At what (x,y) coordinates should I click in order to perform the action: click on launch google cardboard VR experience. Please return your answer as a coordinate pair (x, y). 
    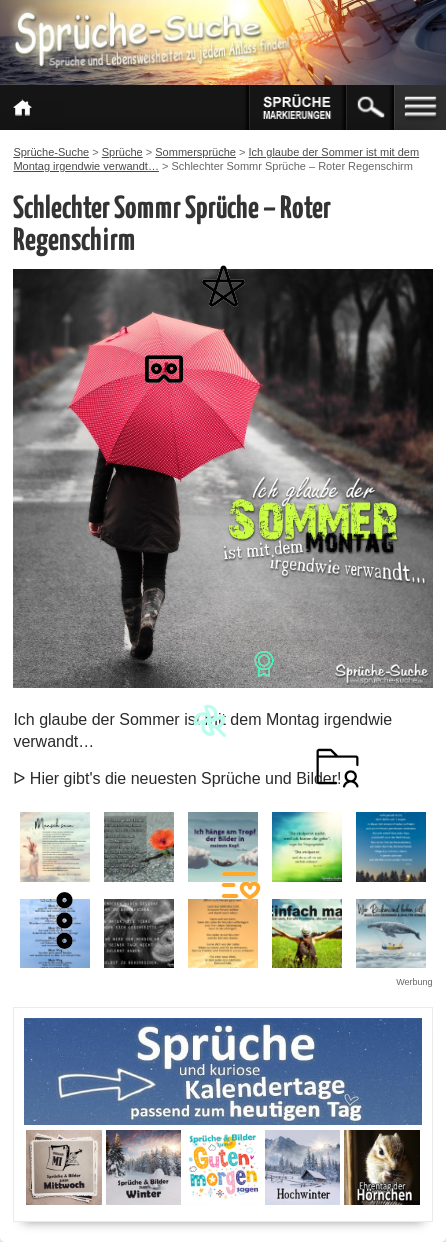
    Looking at the image, I should click on (164, 369).